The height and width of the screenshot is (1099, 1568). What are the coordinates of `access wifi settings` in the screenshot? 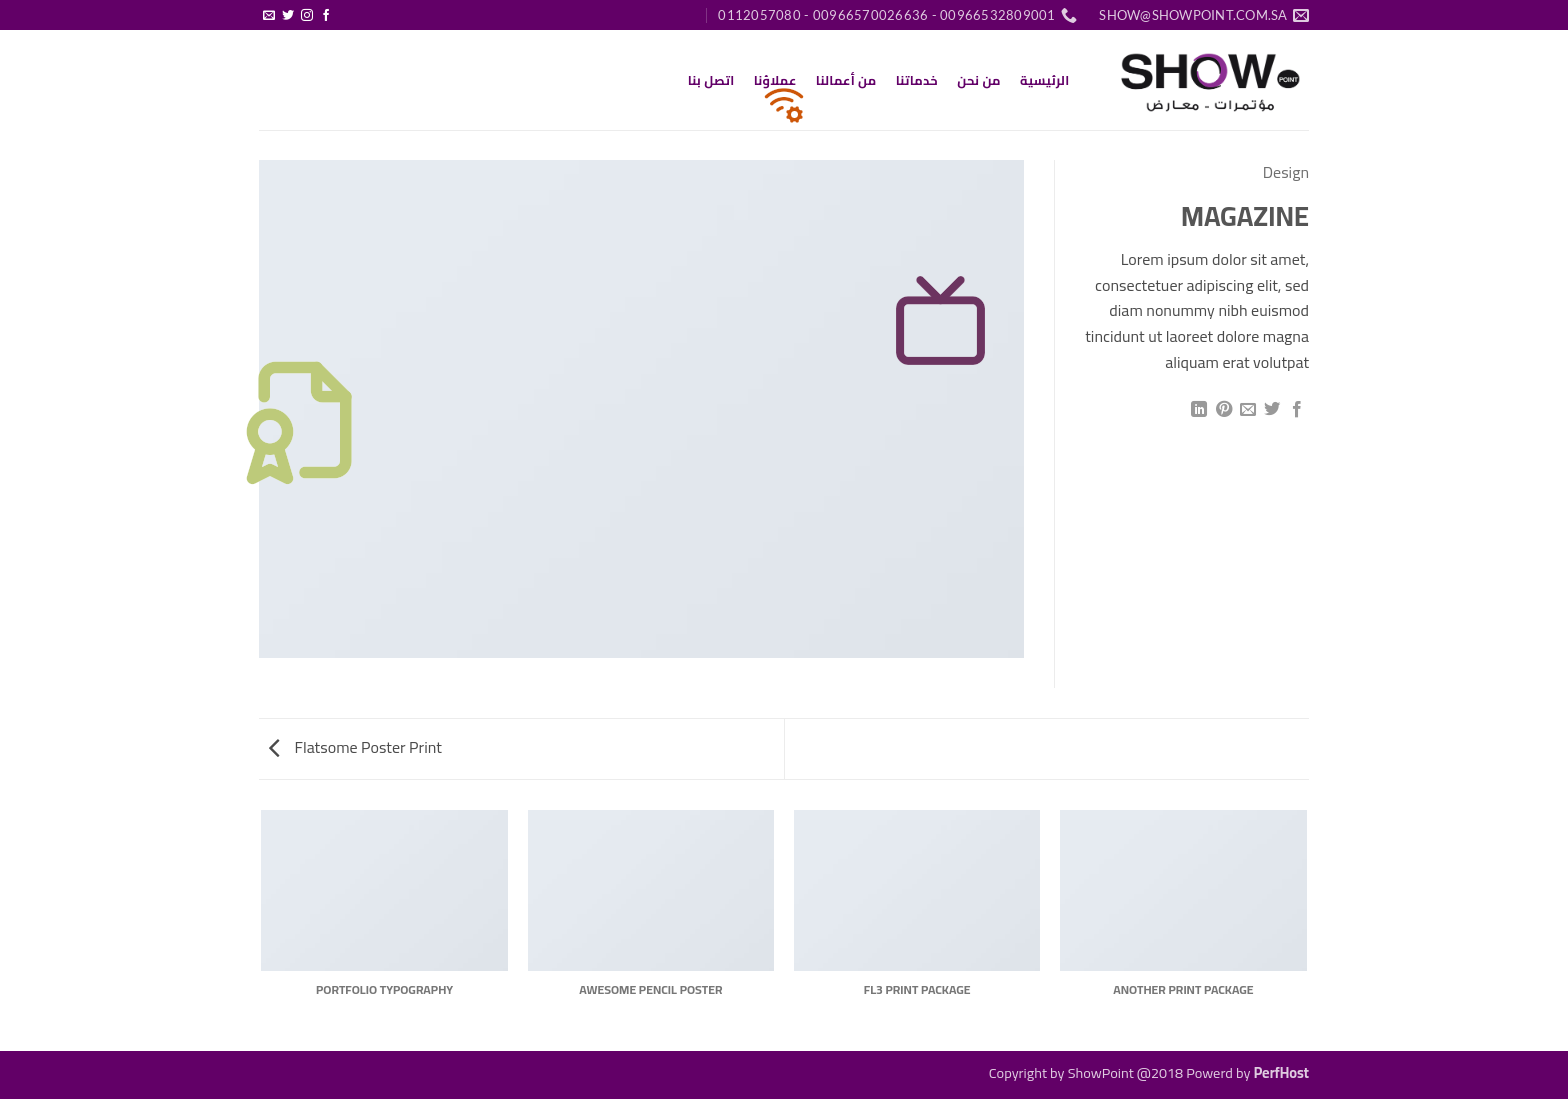 It's located at (784, 104).